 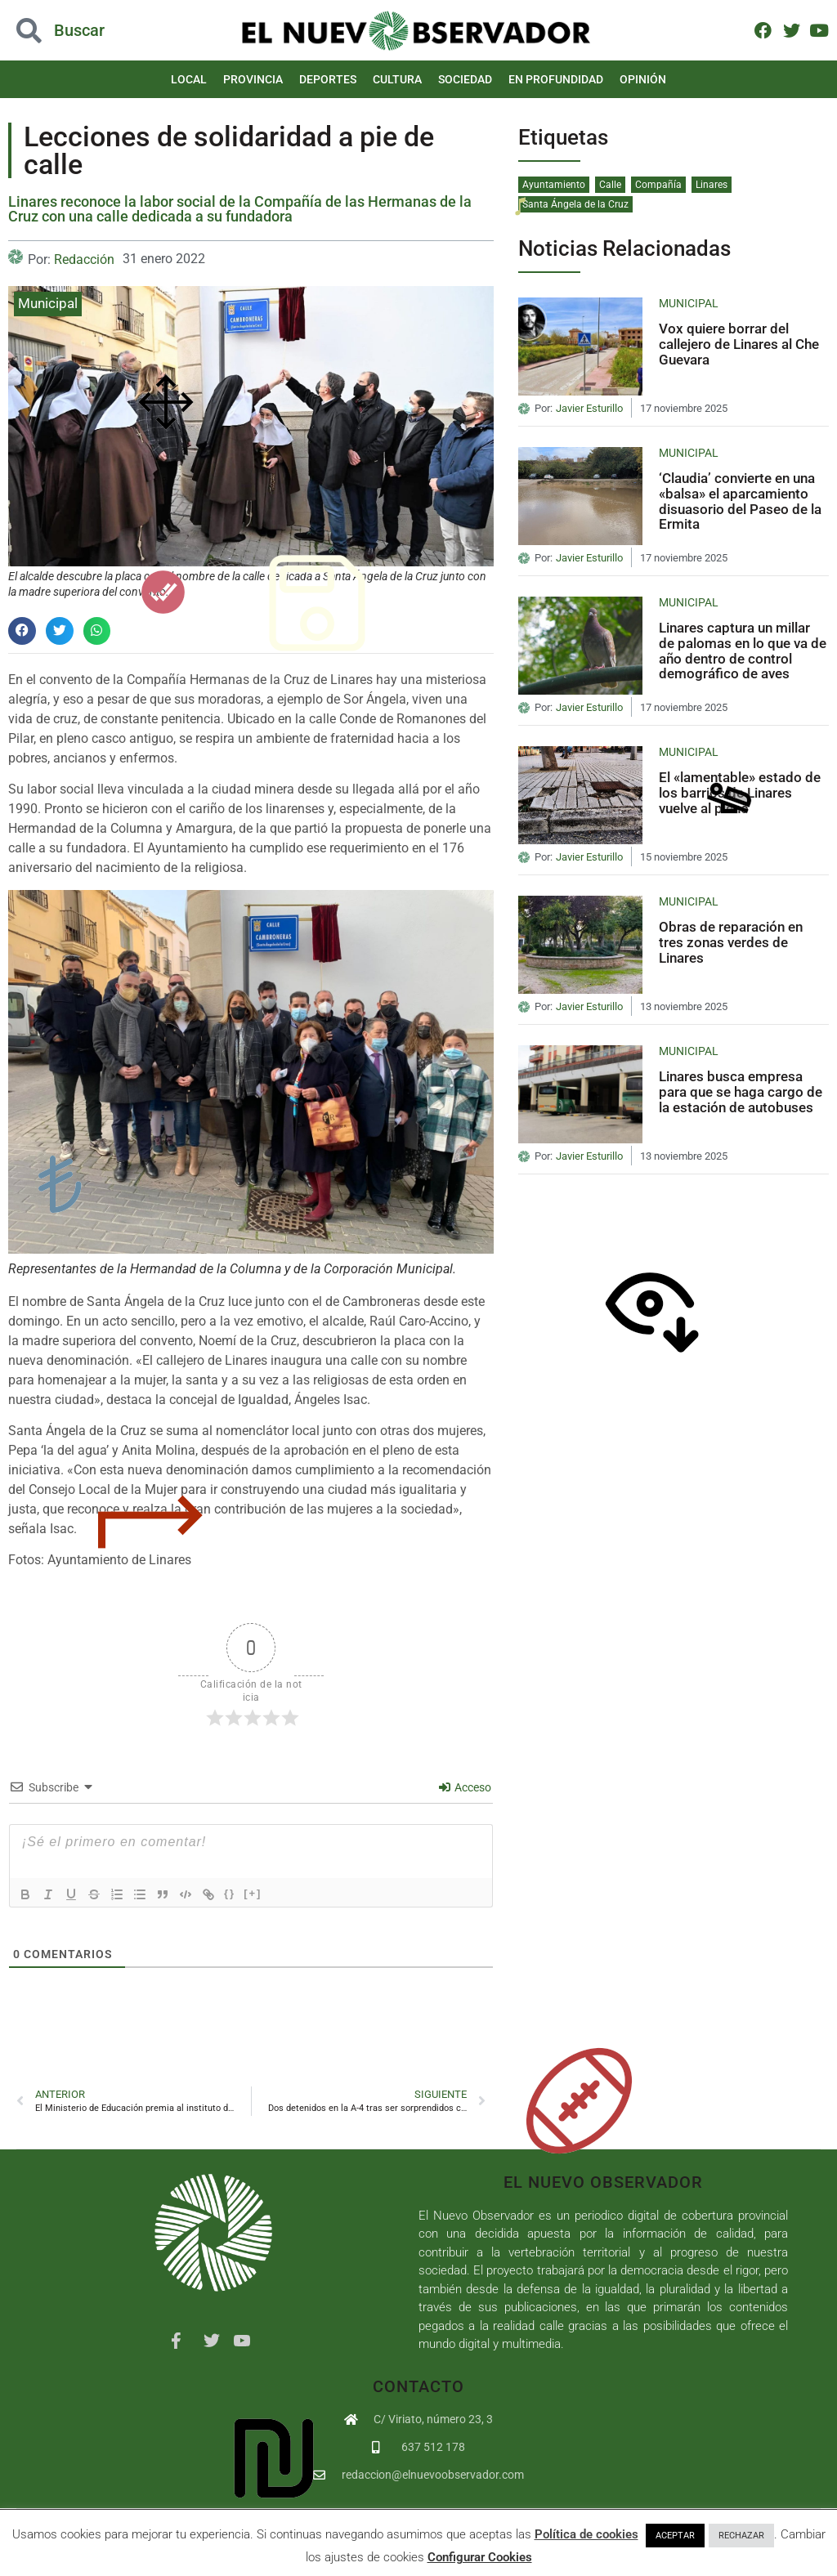 What do you see at coordinates (579, 2100) in the screenshot?
I see `view sports scores or updates` at bounding box center [579, 2100].